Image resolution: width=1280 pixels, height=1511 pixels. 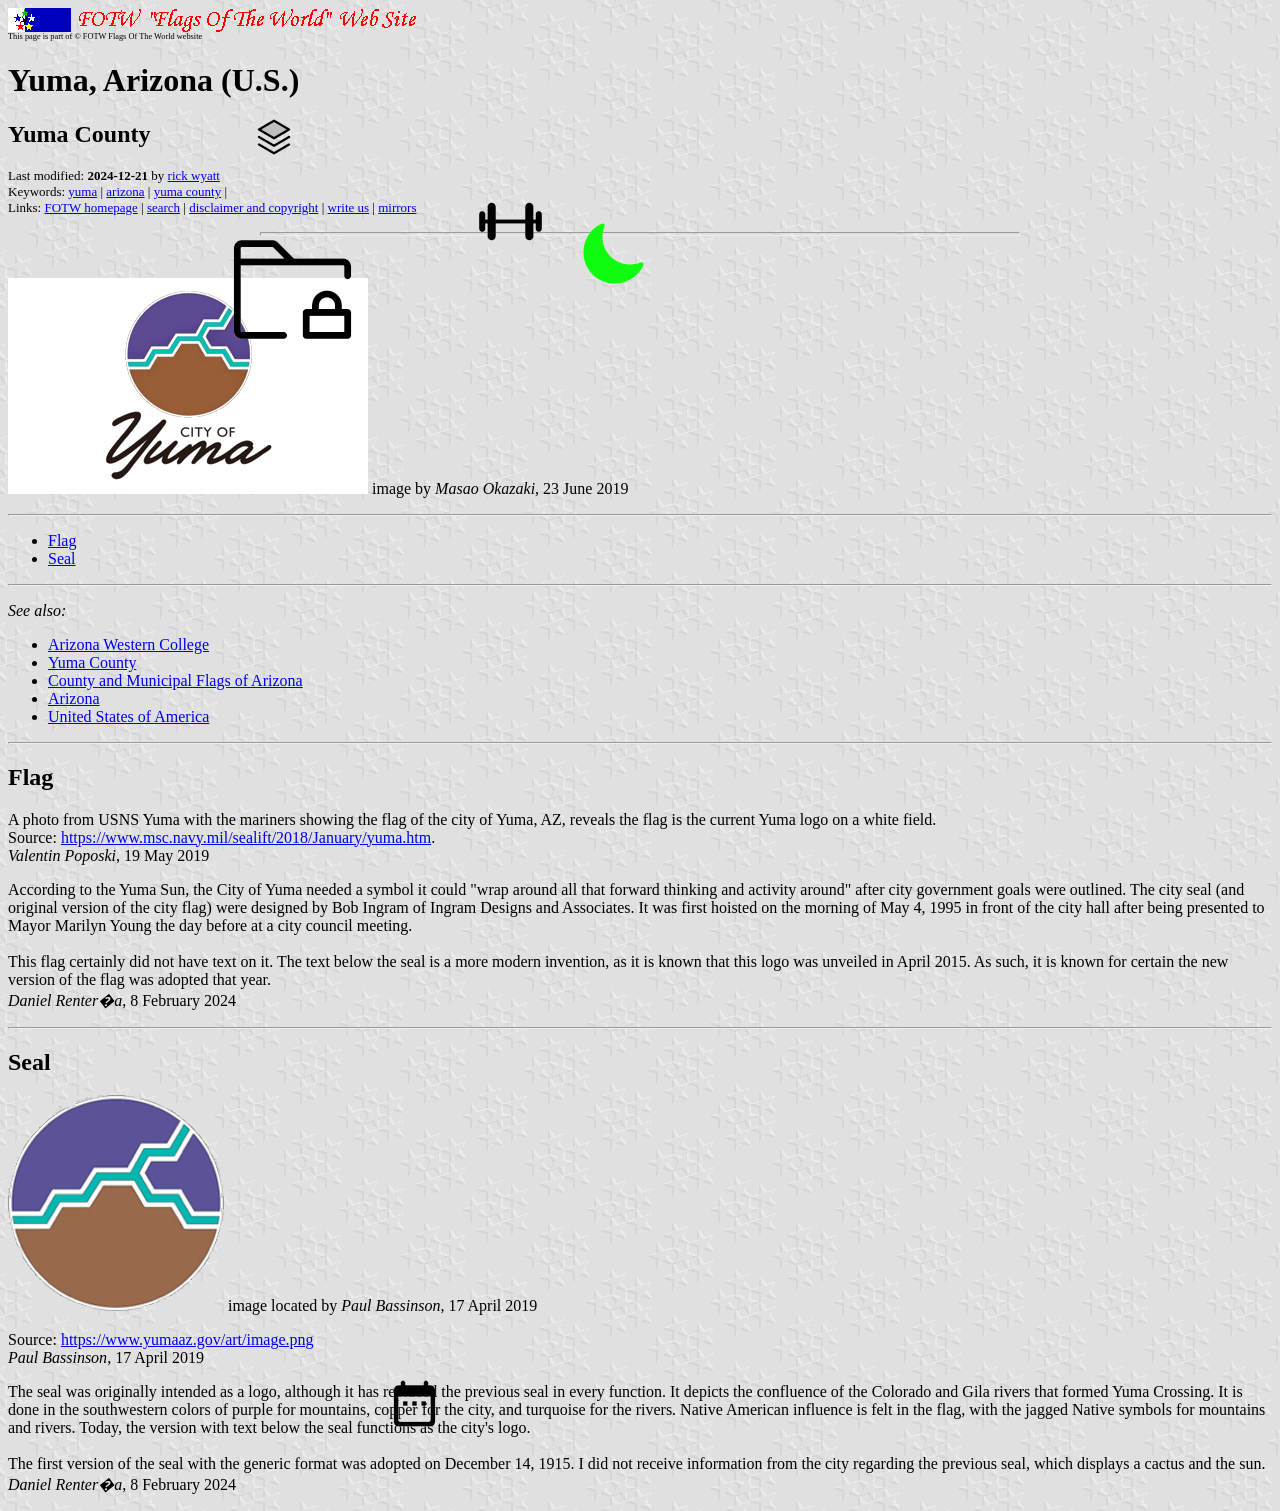 What do you see at coordinates (274, 137) in the screenshot?
I see `view layers or stacked content` at bounding box center [274, 137].